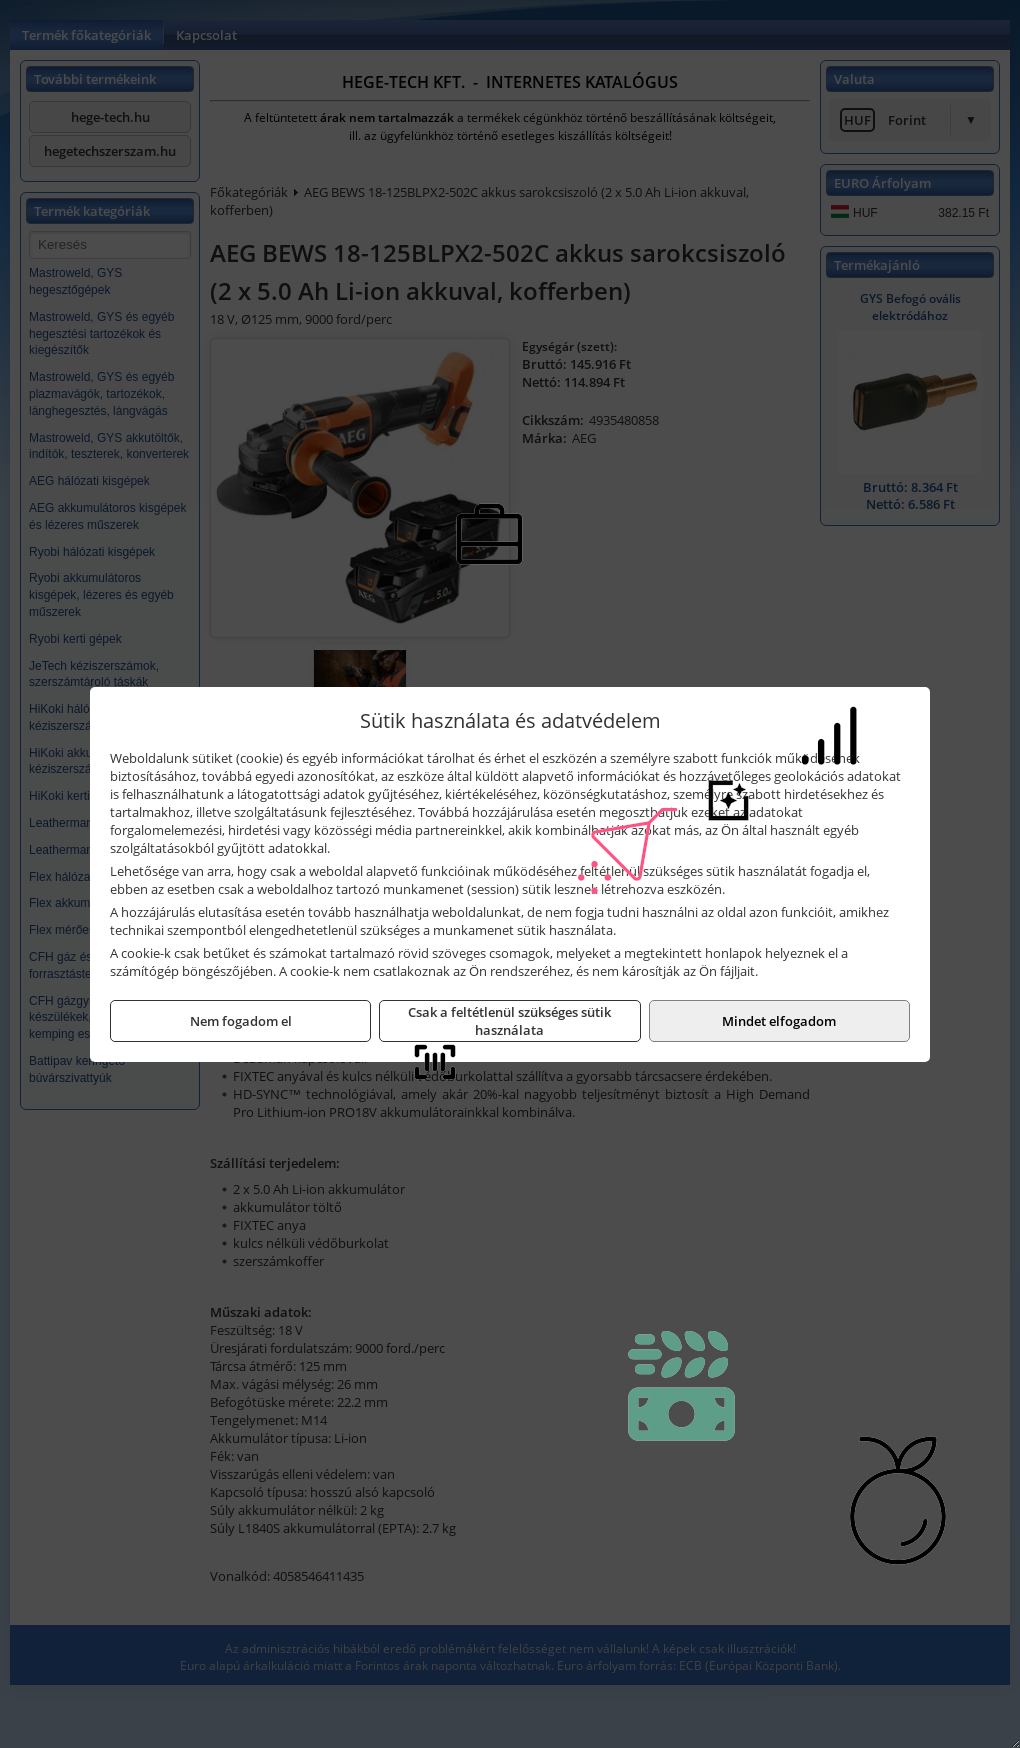  What do you see at coordinates (681, 1387) in the screenshot?
I see `access agricultural subsidies or farm payments` at bounding box center [681, 1387].